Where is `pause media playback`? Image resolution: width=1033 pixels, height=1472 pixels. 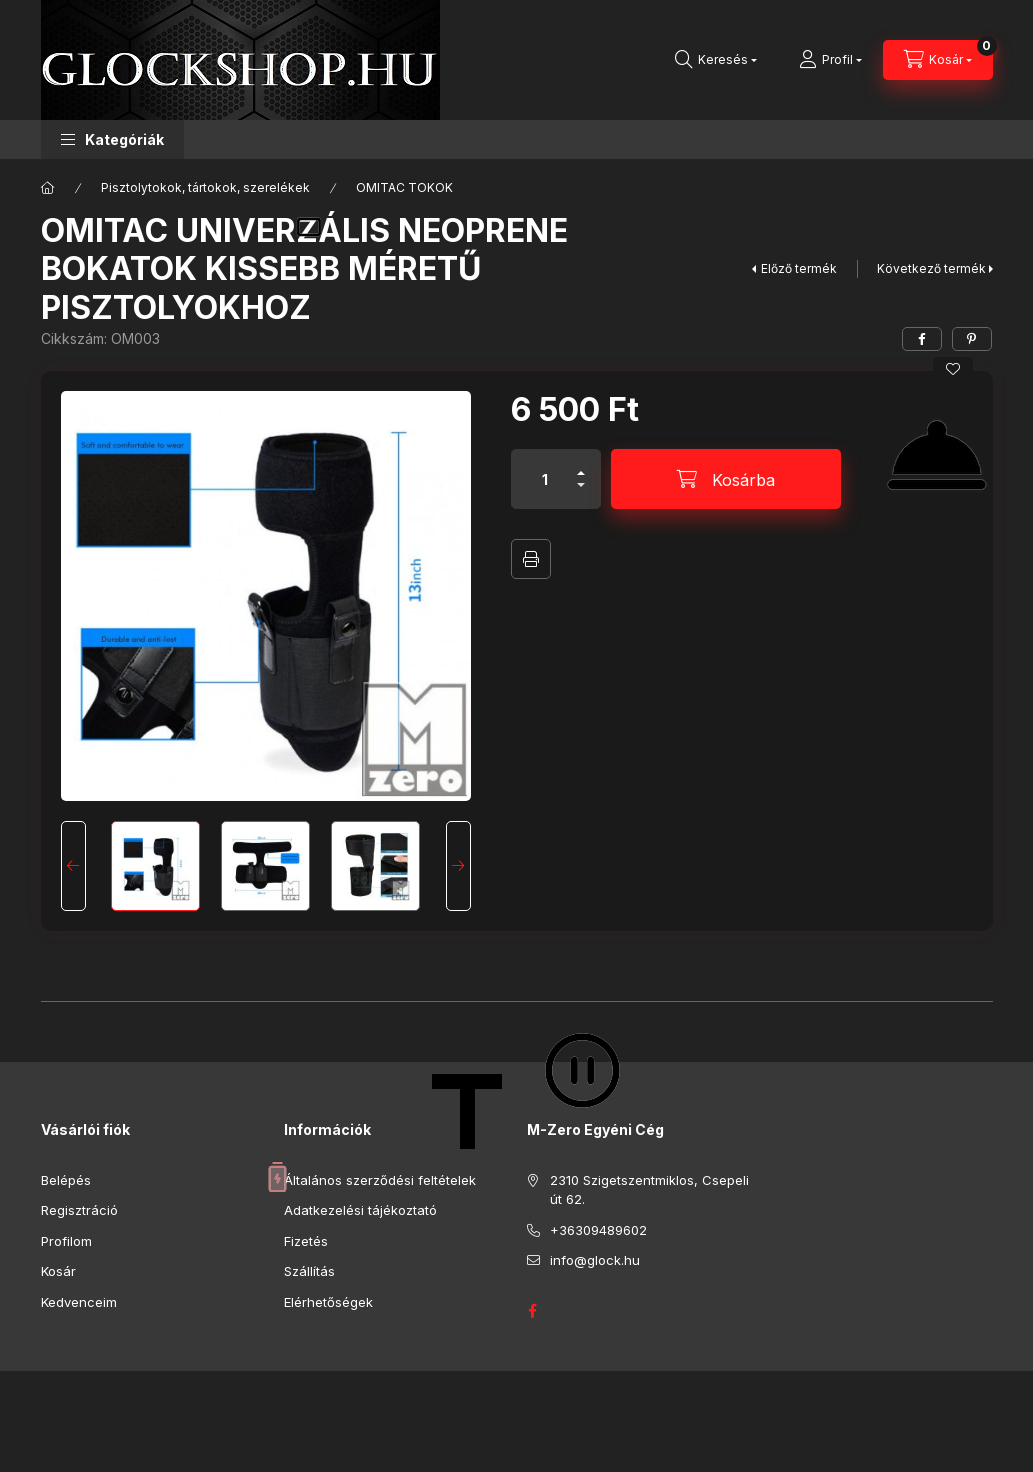 pause media playback is located at coordinates (582, 1070).